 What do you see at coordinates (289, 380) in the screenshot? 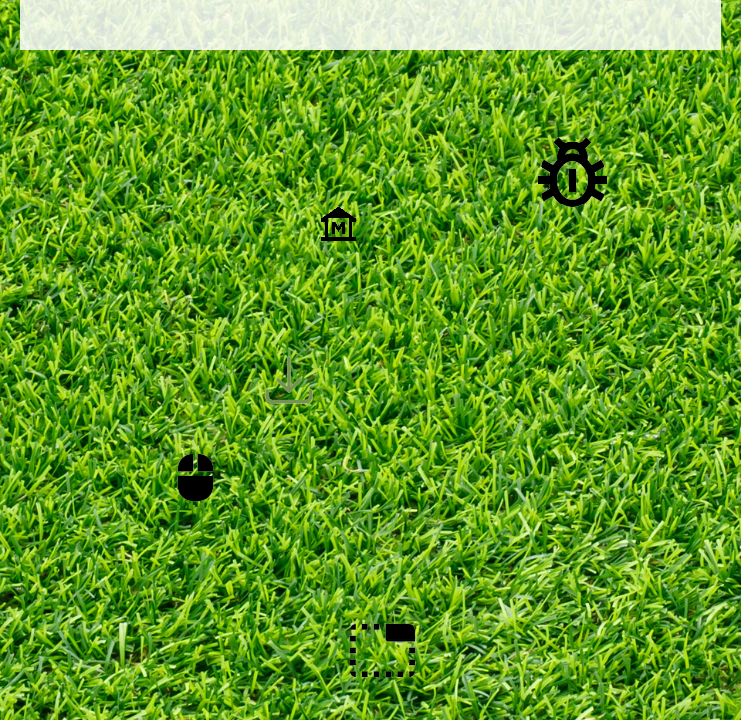
I see `download a file or document` at bounding box center [289, 380].